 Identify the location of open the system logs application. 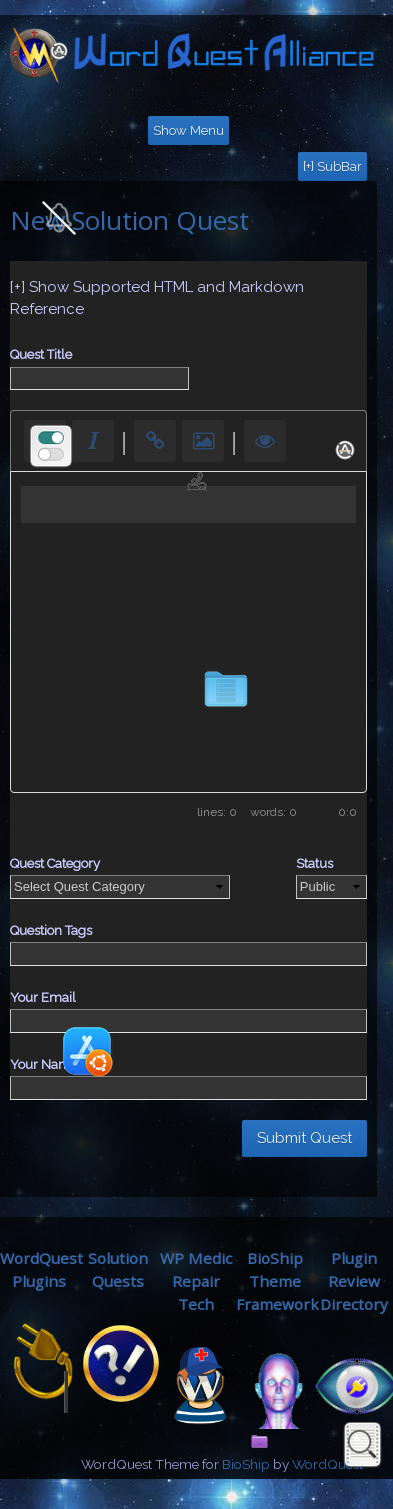
(362, 1444).